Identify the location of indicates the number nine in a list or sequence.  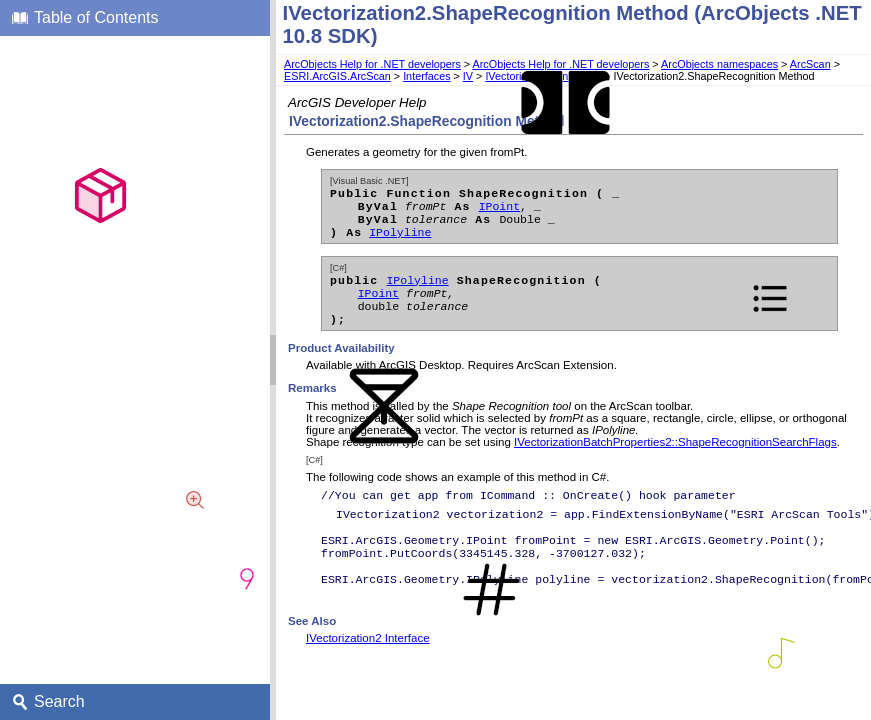
(247, 579).